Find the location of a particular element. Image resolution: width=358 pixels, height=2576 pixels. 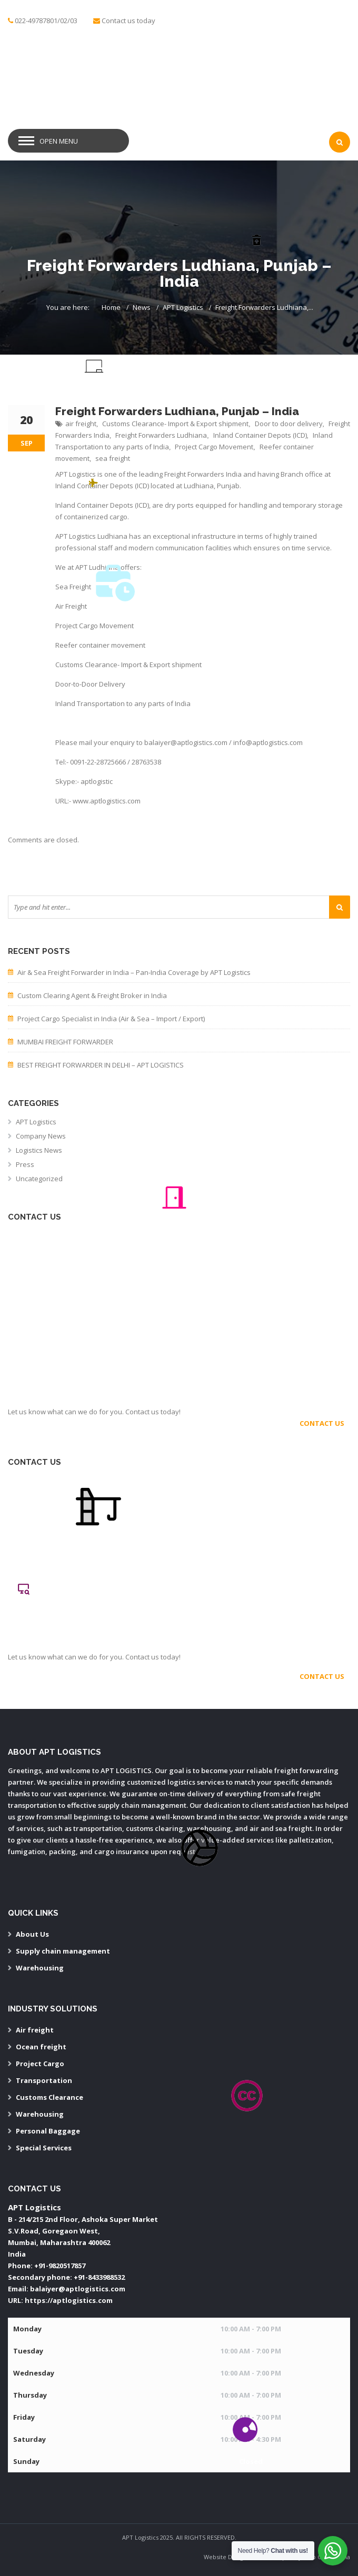

construction or building in progress is located at coordinates (97, 1506).